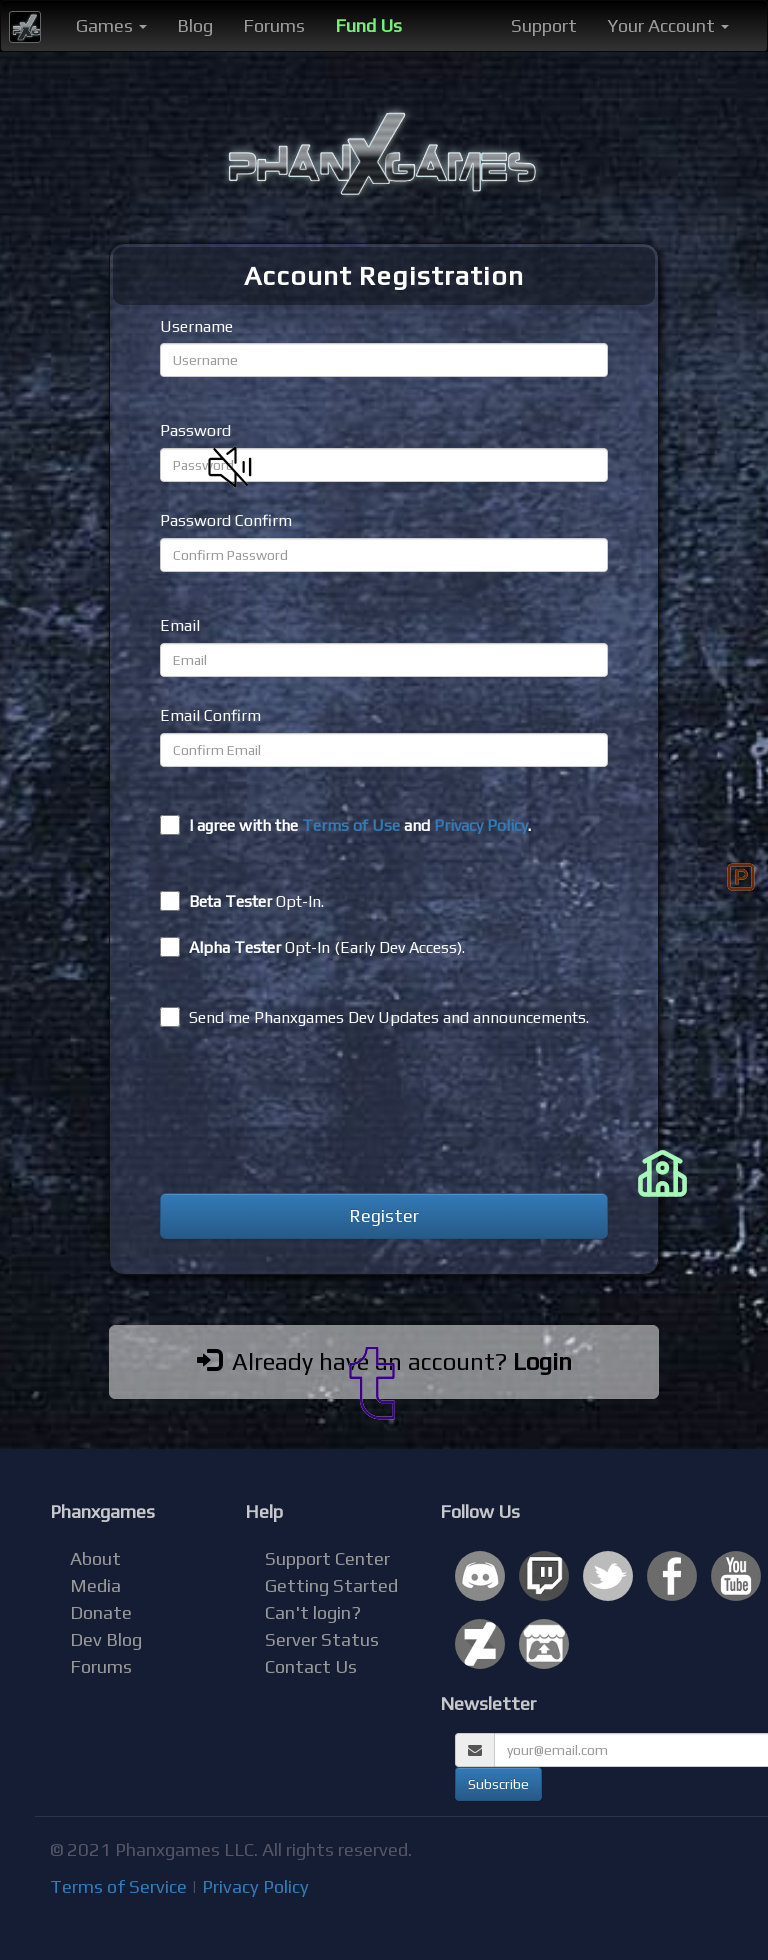 The height and width of the screenshot is (1960, 768). I want to click on open tumblr app, so click(372, 1383).